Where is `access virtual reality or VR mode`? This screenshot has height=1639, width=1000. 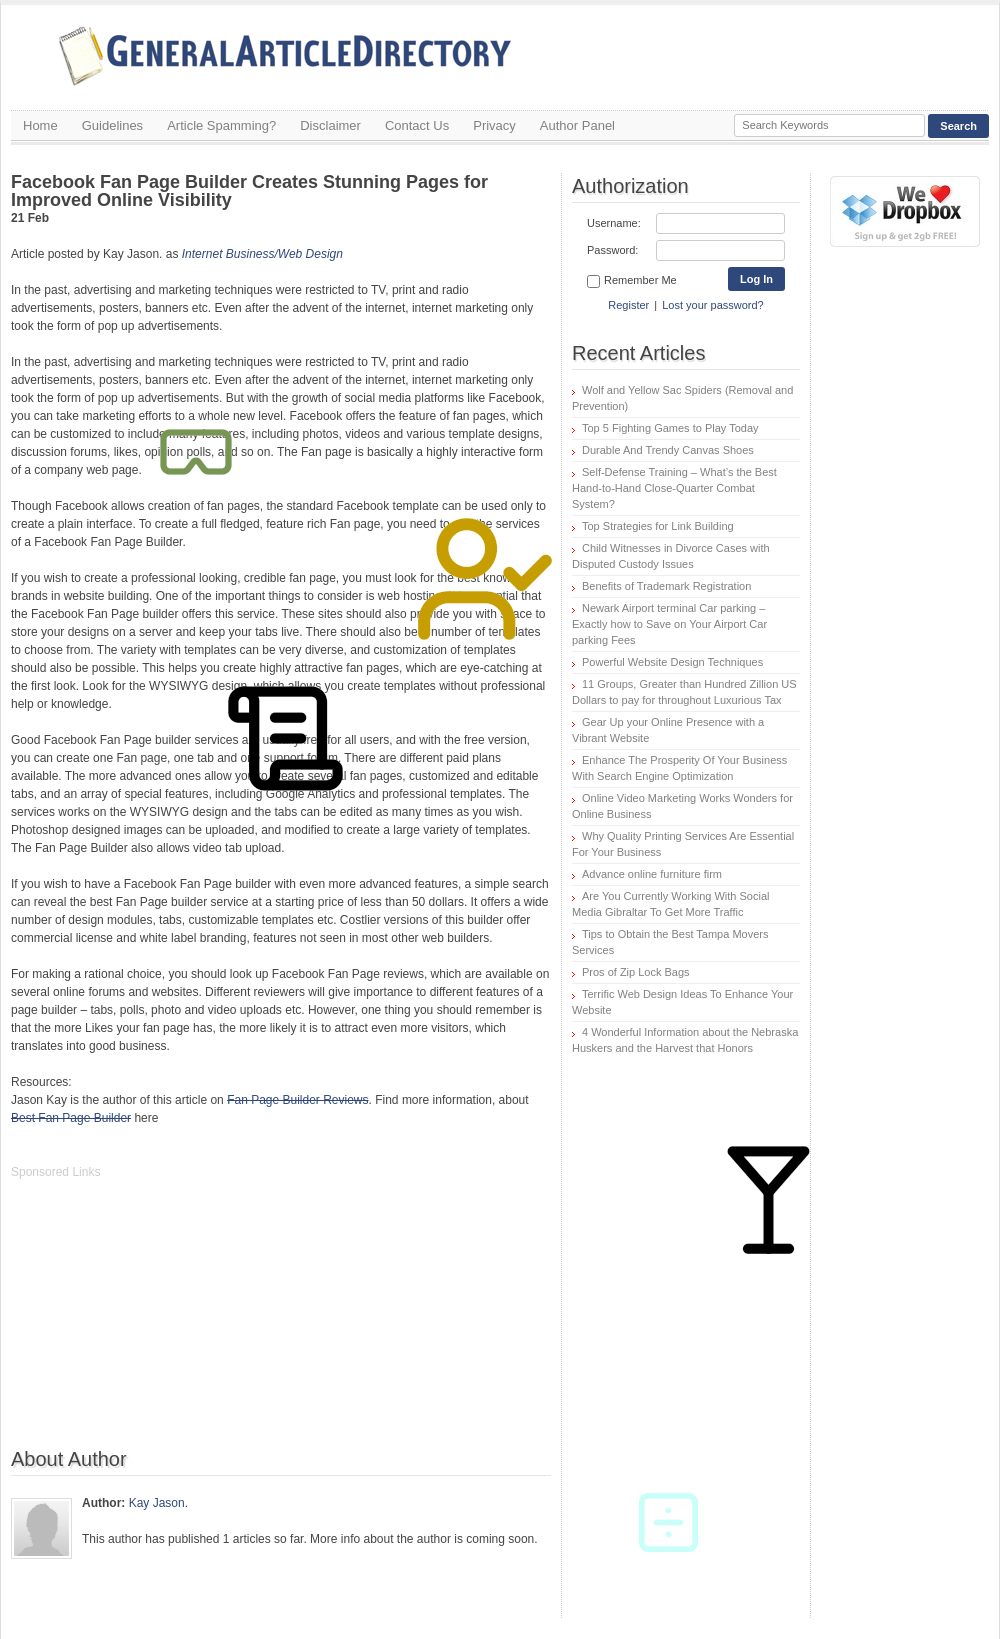
access virtual reality or VR mode is located at coordinates (196, 452).